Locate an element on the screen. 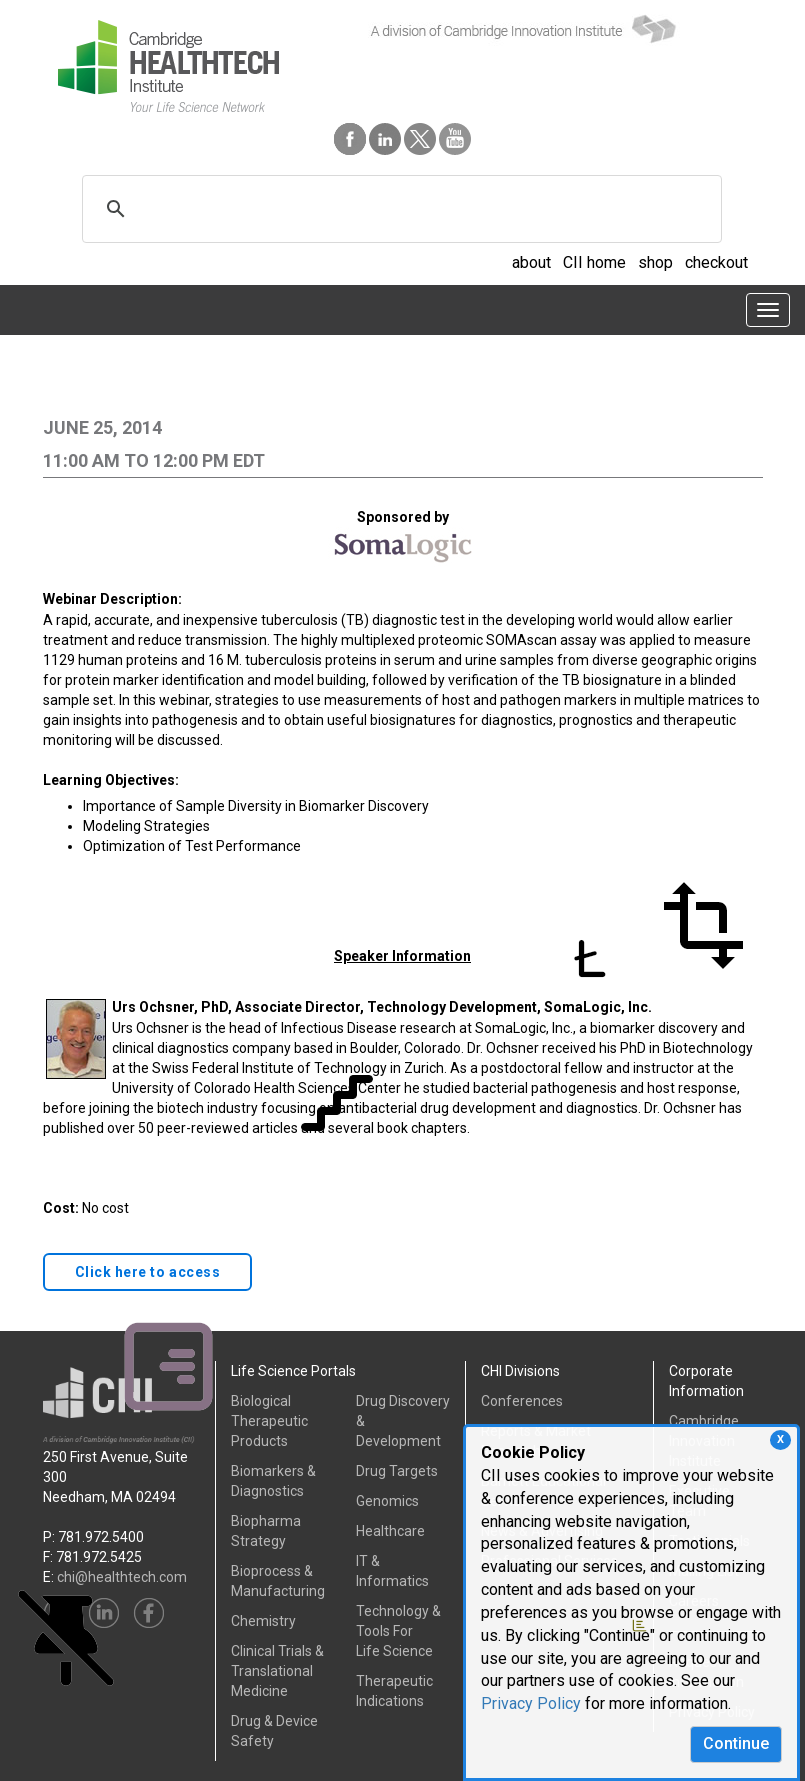 This screenshot has width=805, height=1781. transform or resize an image is located at coordinates (703, 925).